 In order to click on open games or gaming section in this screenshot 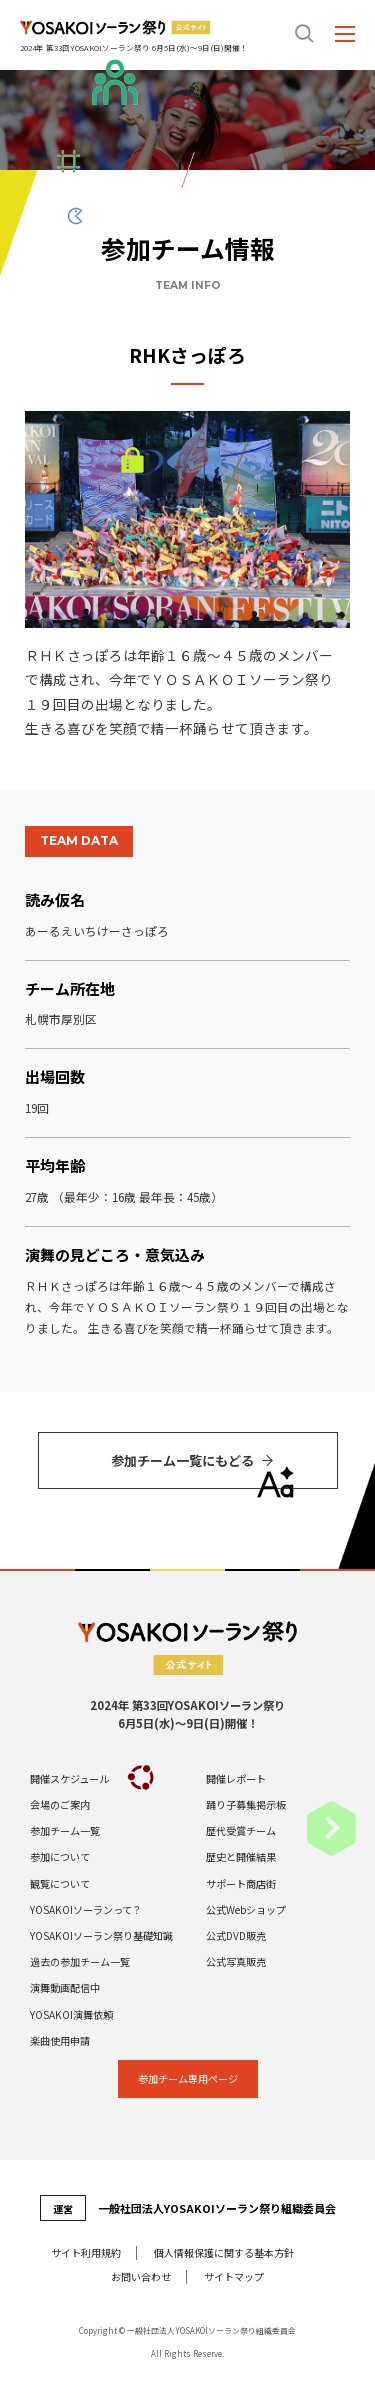, I will do `click(76, 216)`.